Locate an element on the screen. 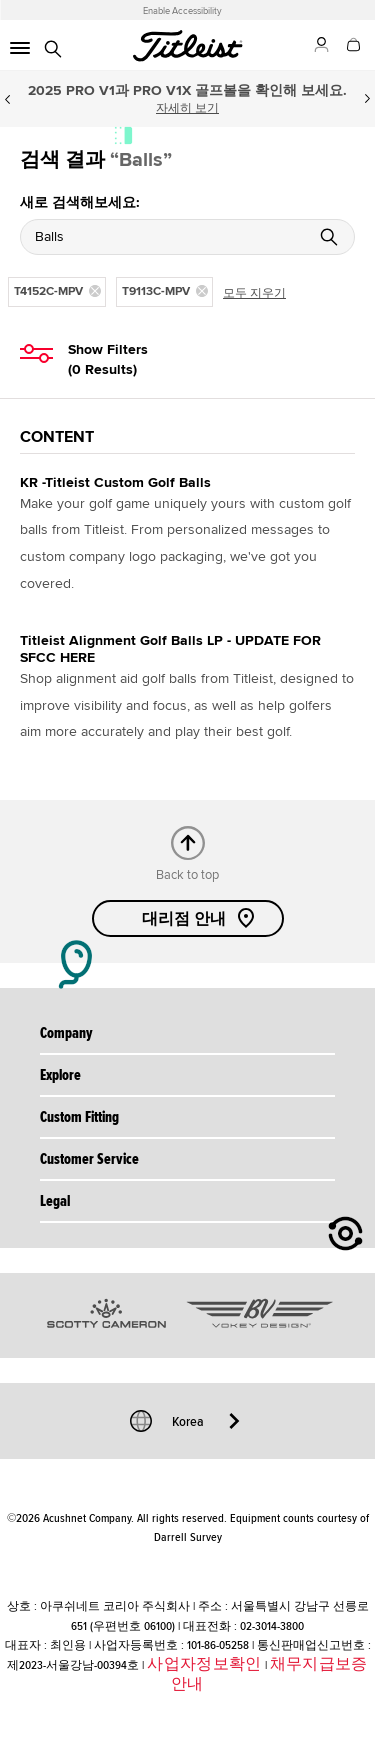 The image size is (375, 1745). align content to the right edge is located at coordinates (123, 135).